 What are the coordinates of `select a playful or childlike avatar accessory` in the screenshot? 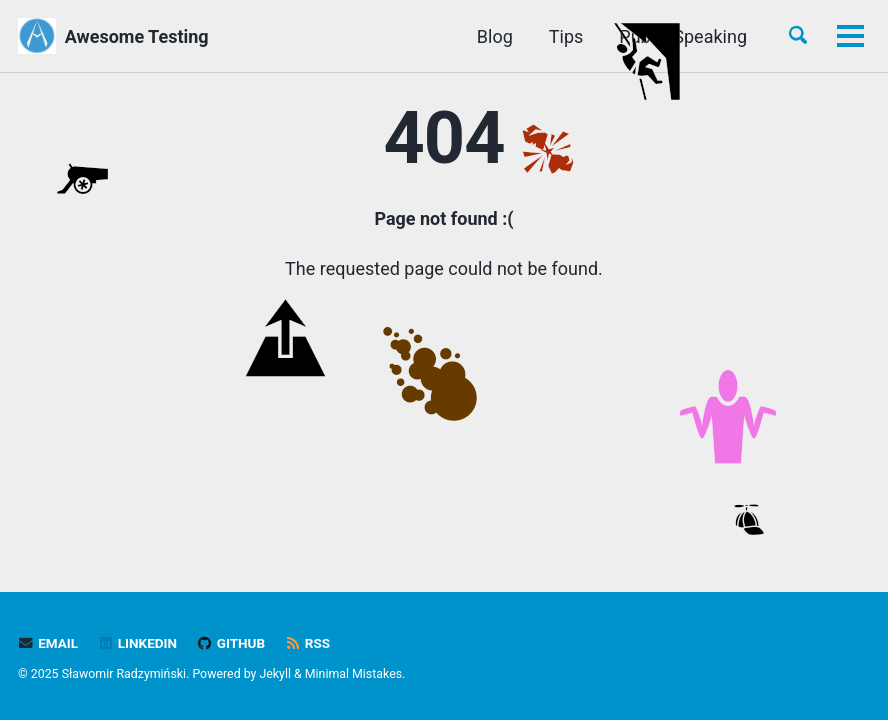 It's located at (748, 519).